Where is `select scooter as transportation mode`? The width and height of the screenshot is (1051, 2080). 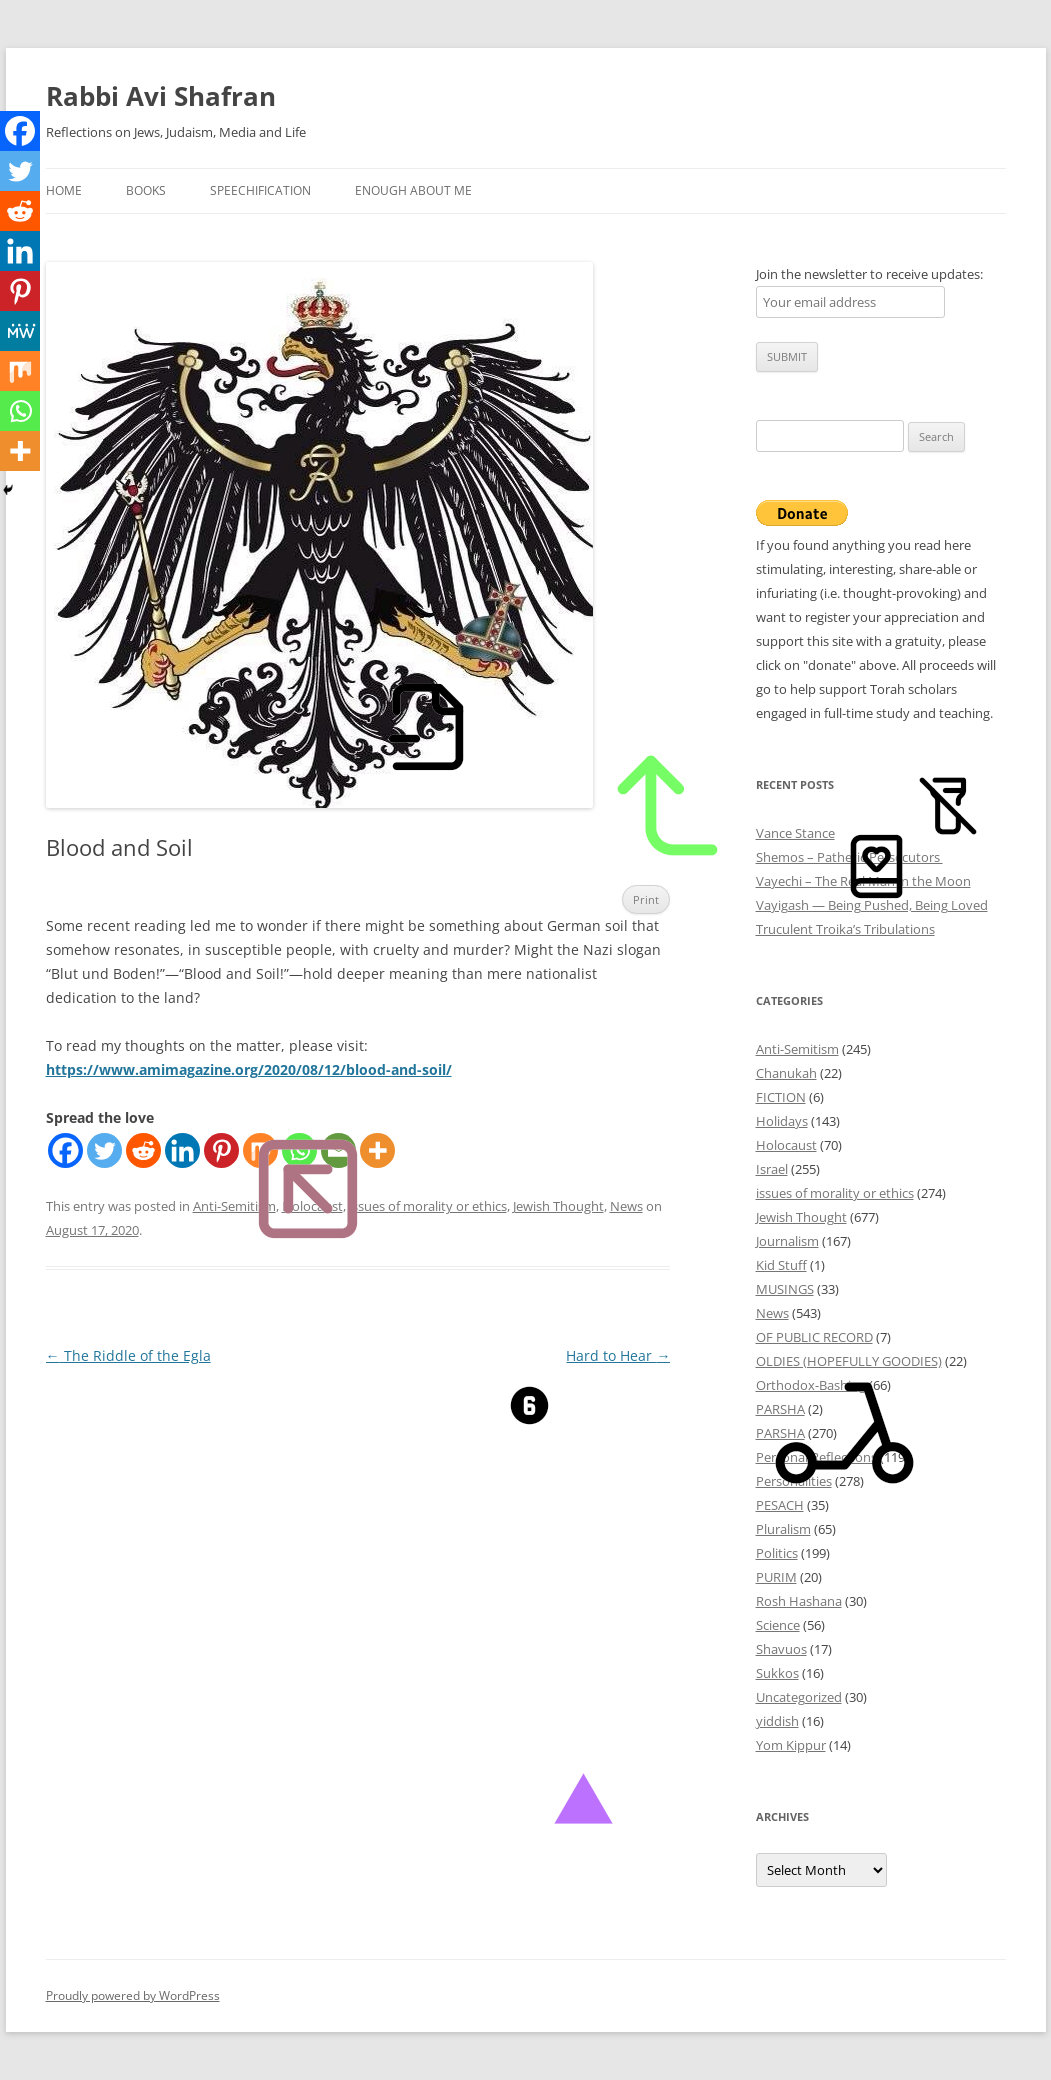
select scooter as transportation mode is located at coordinates (844, 1437).